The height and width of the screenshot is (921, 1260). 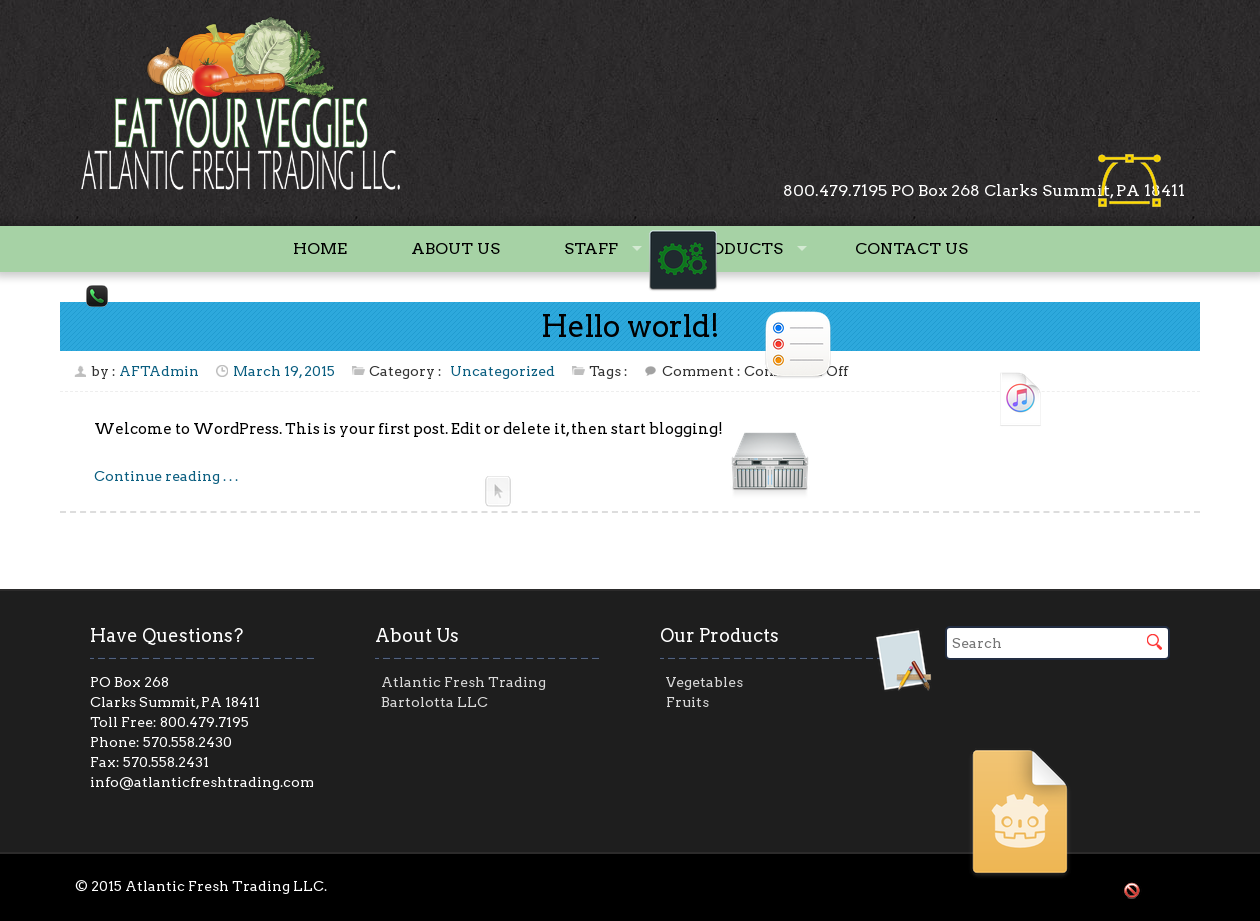 I want to click on open the phone app to make or receive calls, so click(x=97, y=296).